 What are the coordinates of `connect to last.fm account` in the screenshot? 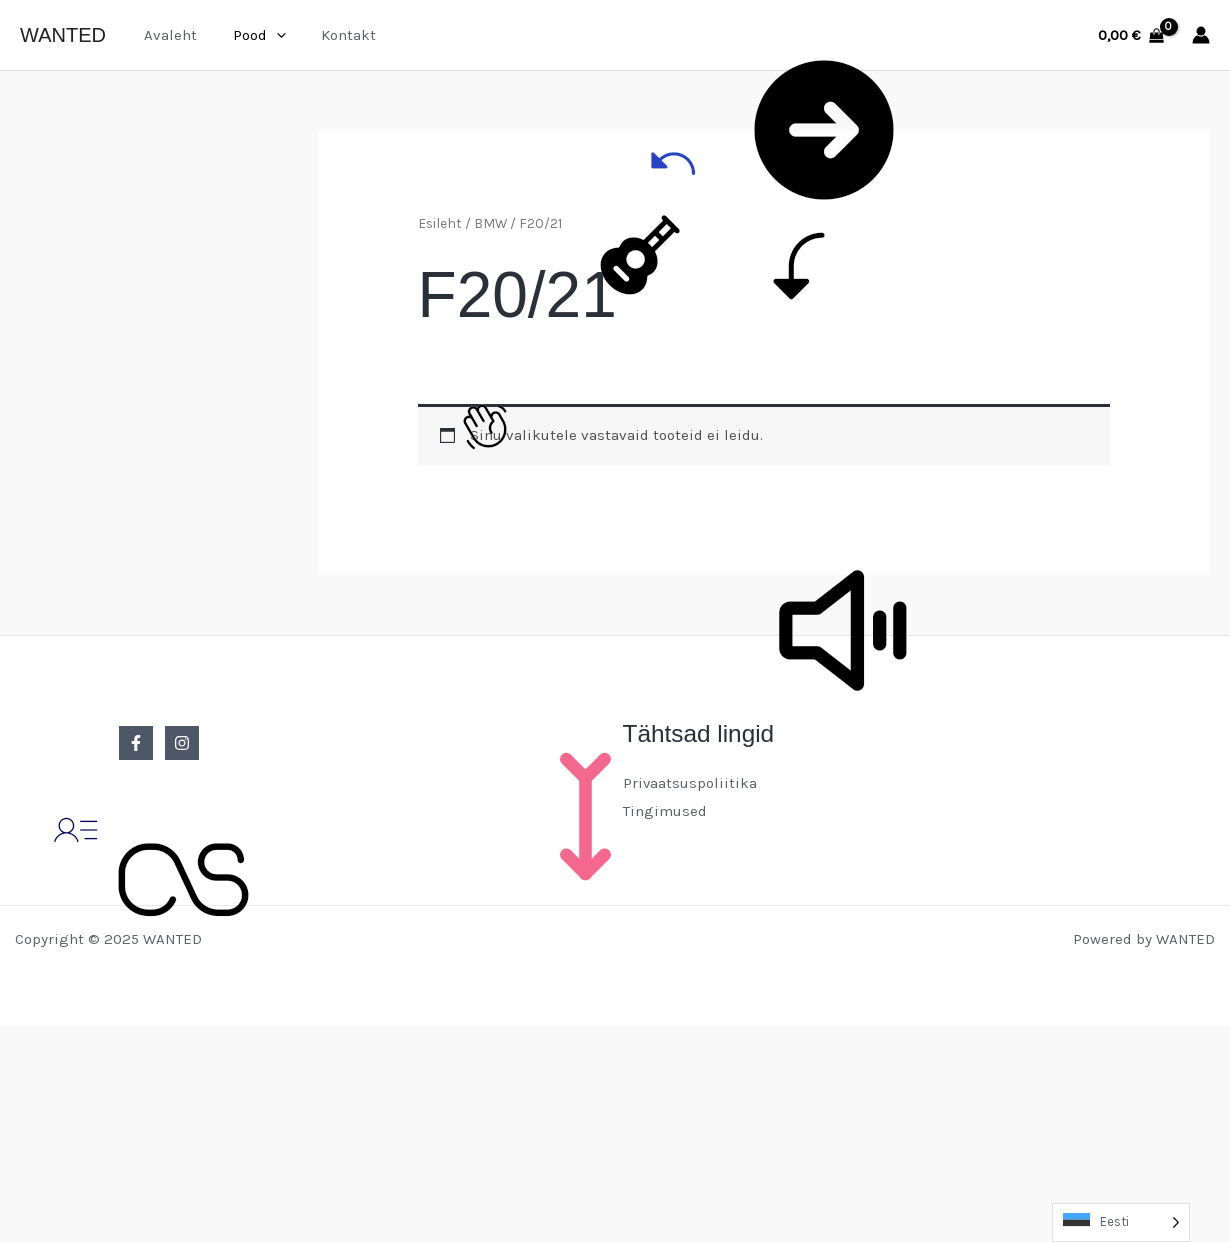 It's located at (183, 877).